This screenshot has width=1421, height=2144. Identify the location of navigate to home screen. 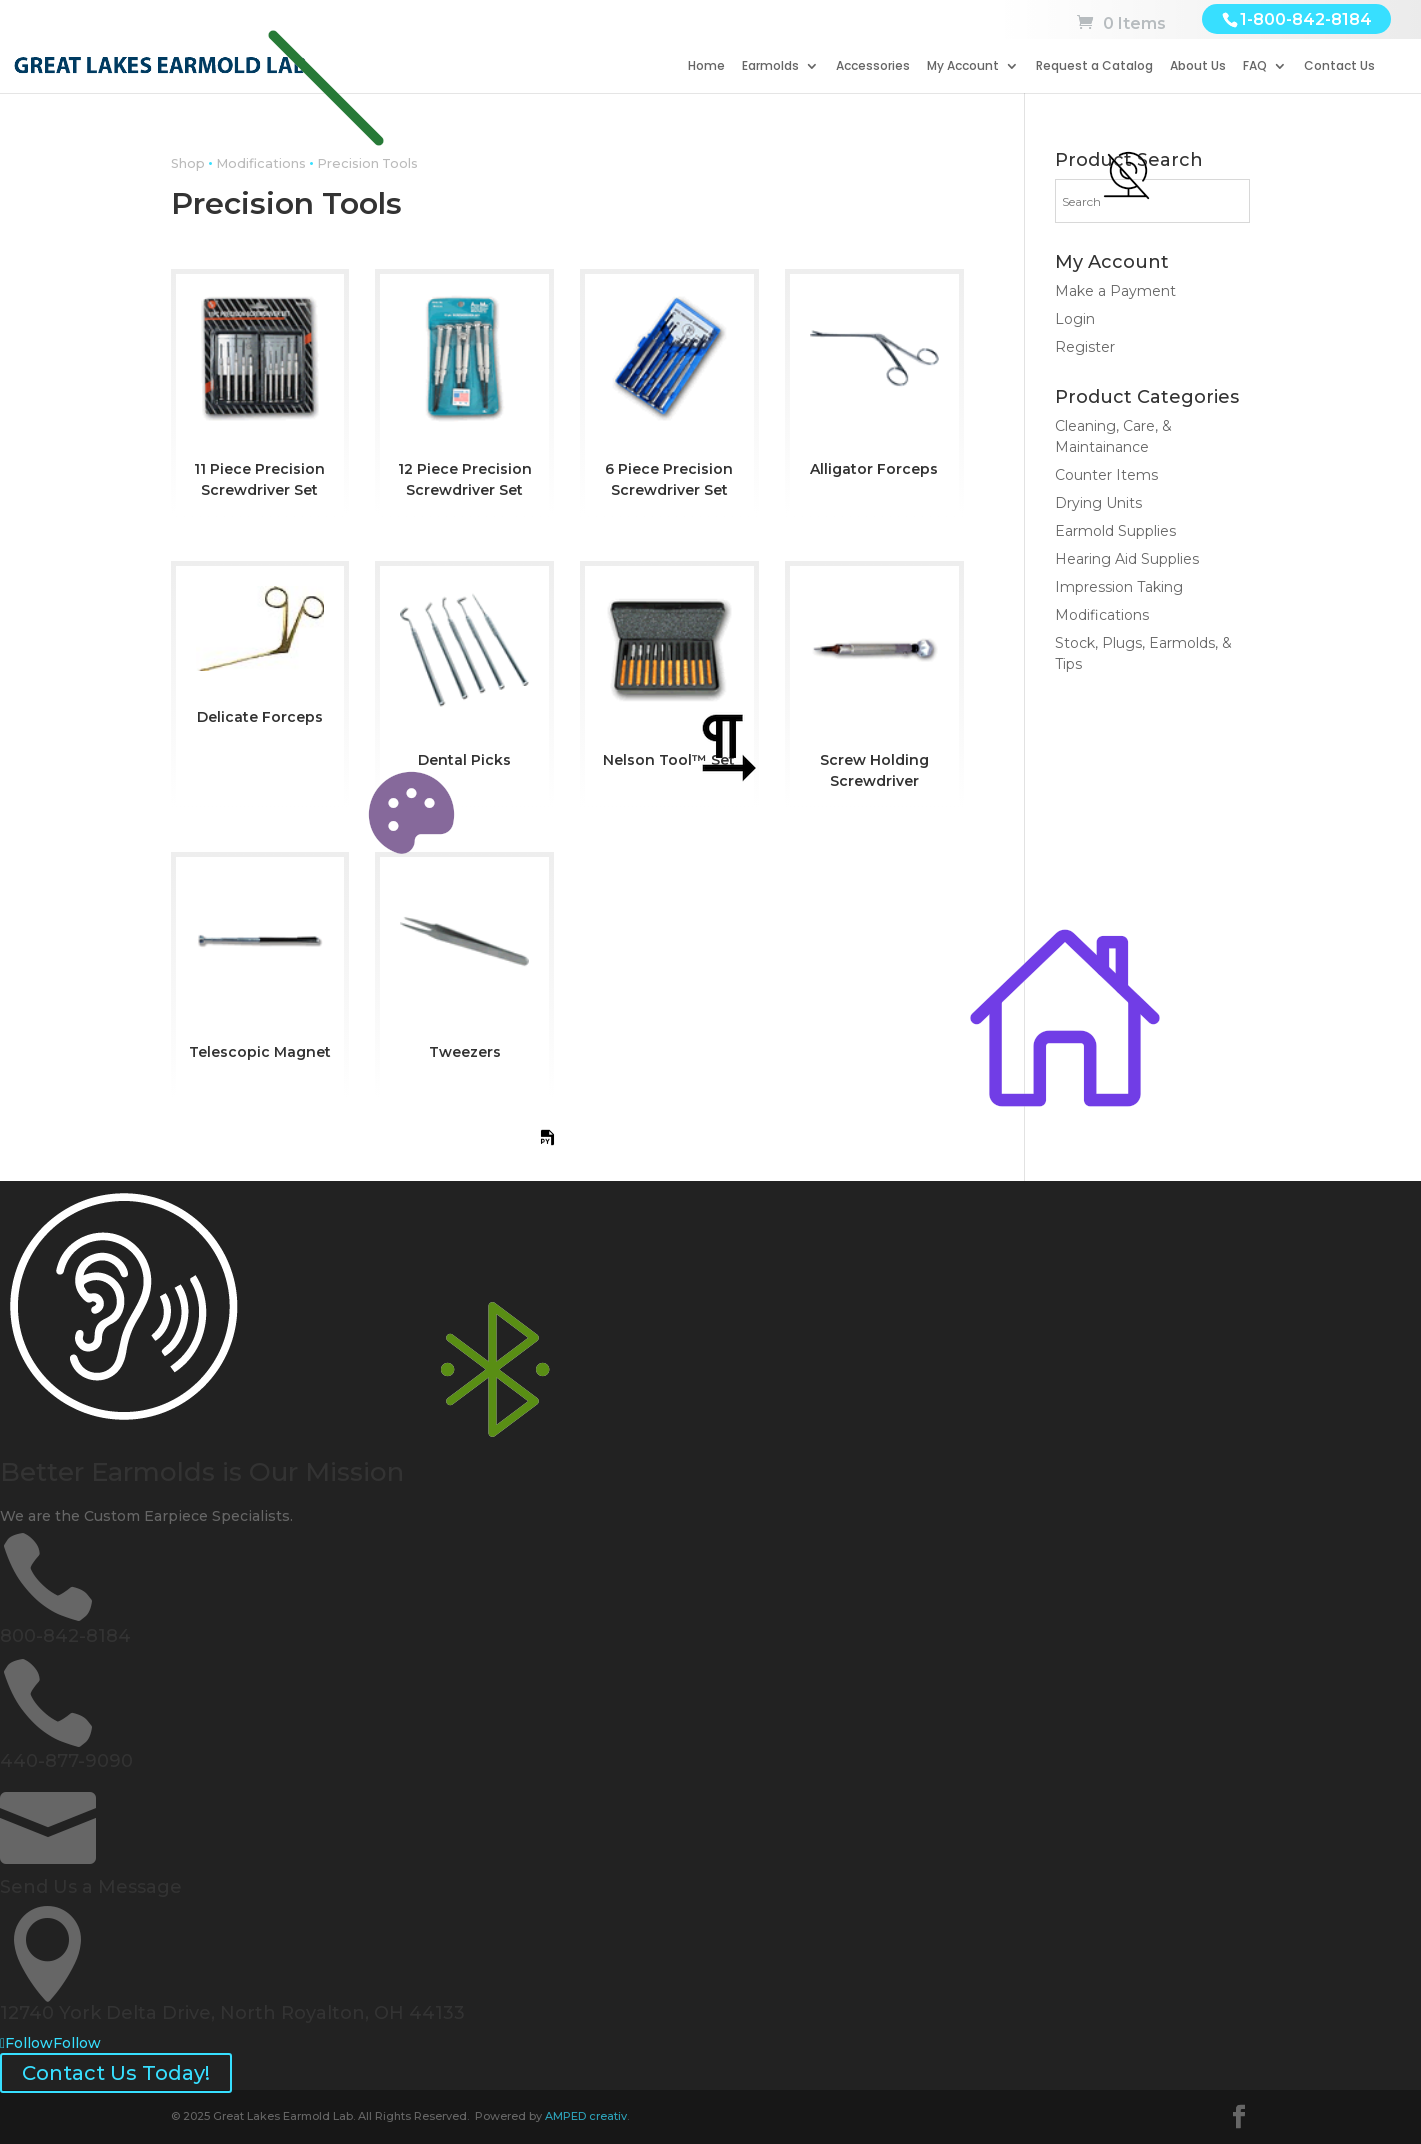
(1065, 1018).